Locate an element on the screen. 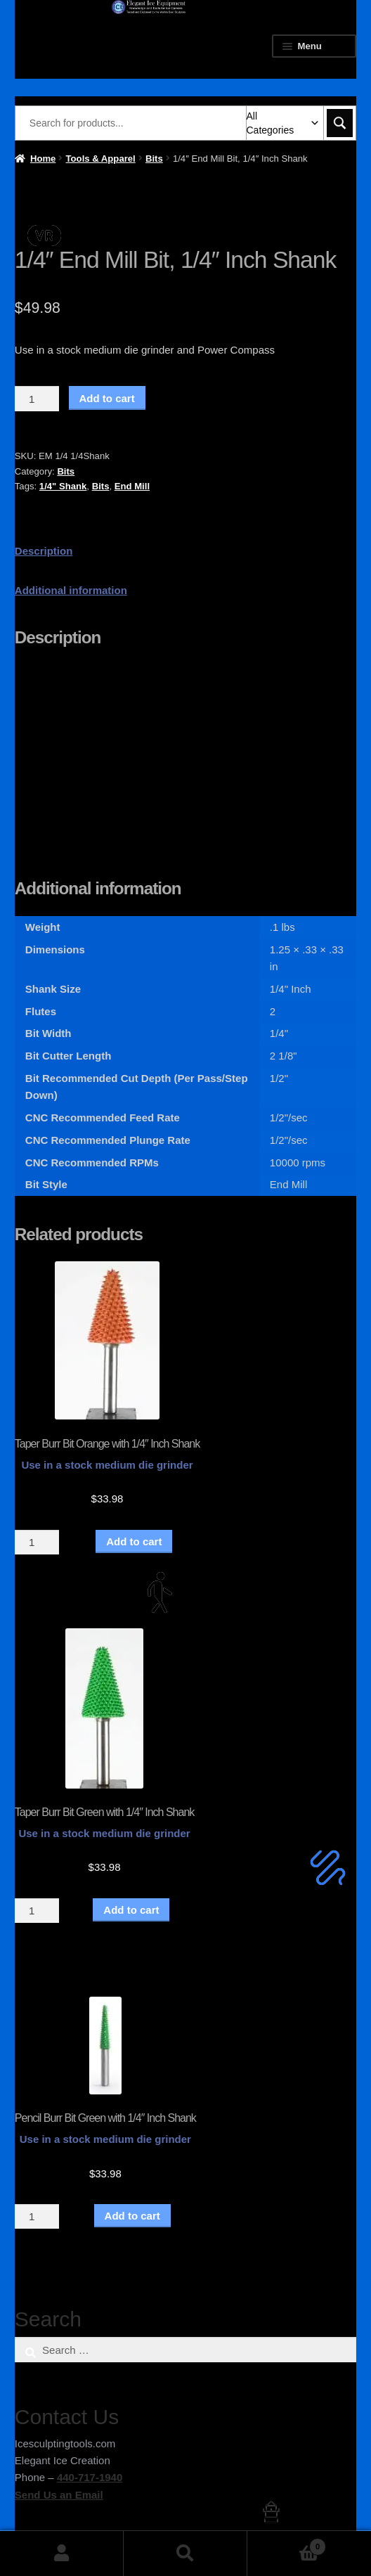  access freehand drawing or annotation tools is located at coordinates (327, 1867).